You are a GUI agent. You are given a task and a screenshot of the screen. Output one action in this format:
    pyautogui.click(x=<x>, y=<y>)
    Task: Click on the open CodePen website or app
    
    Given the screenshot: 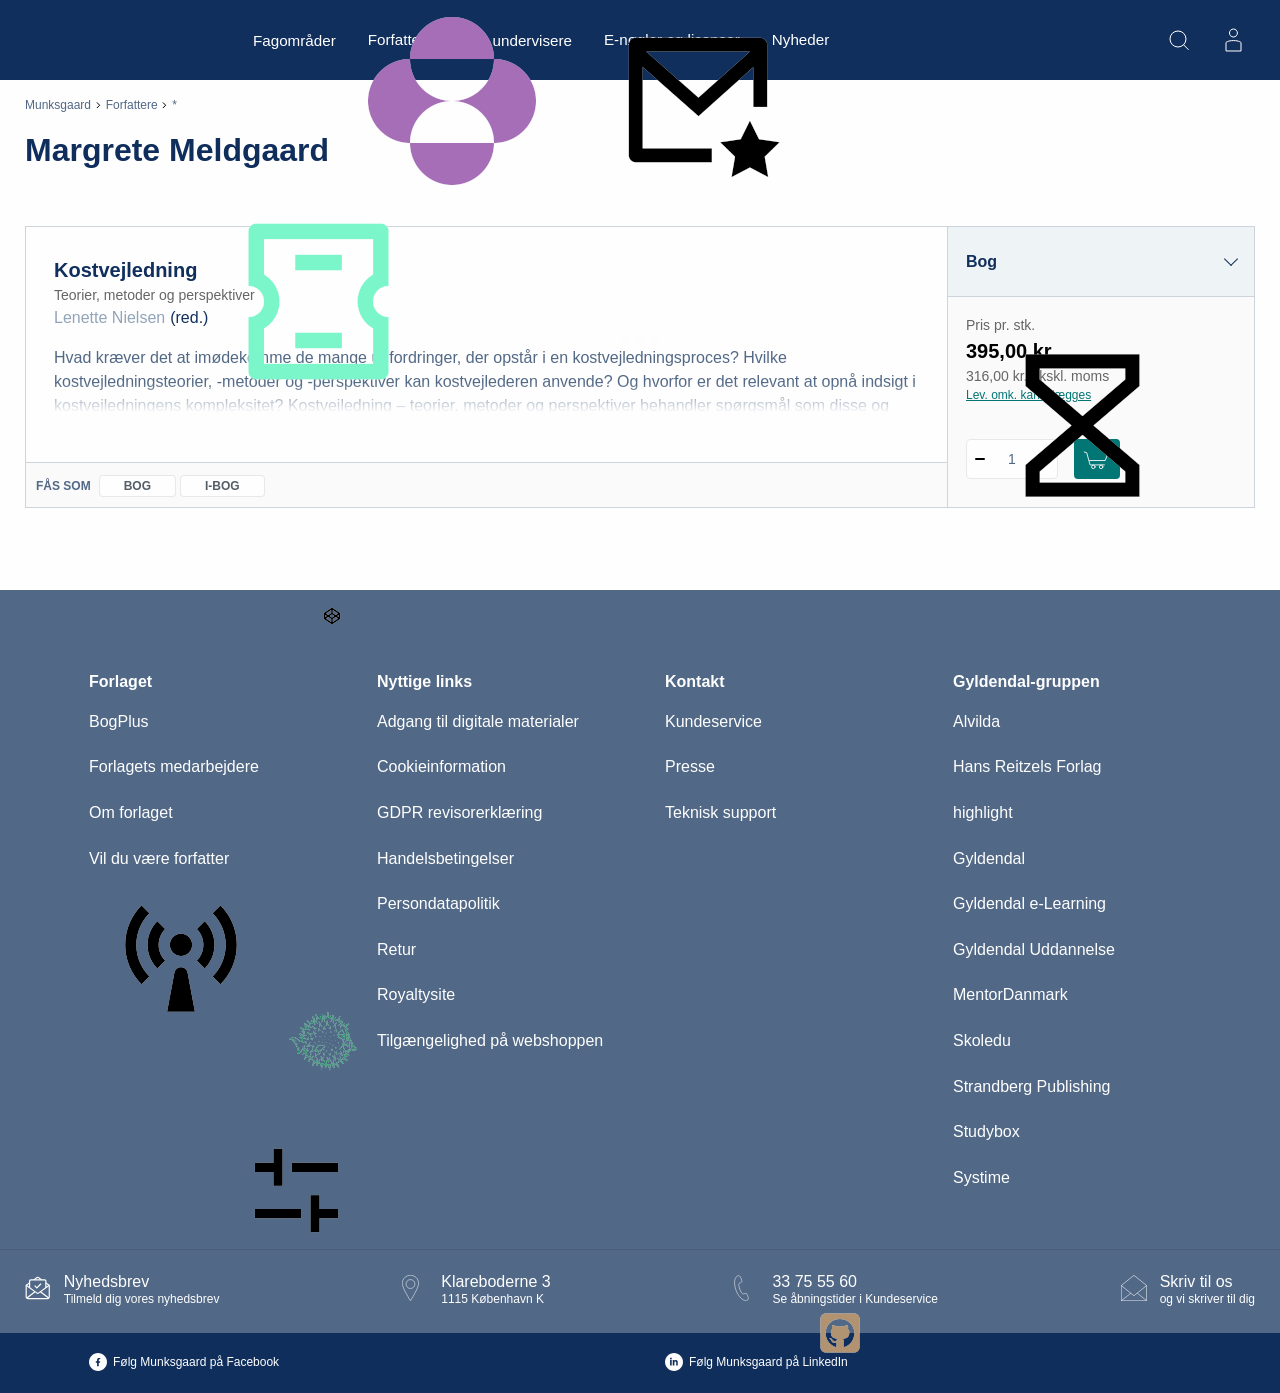 What is the action you would take?
    pyautogui.click(x=332, y=616)
    